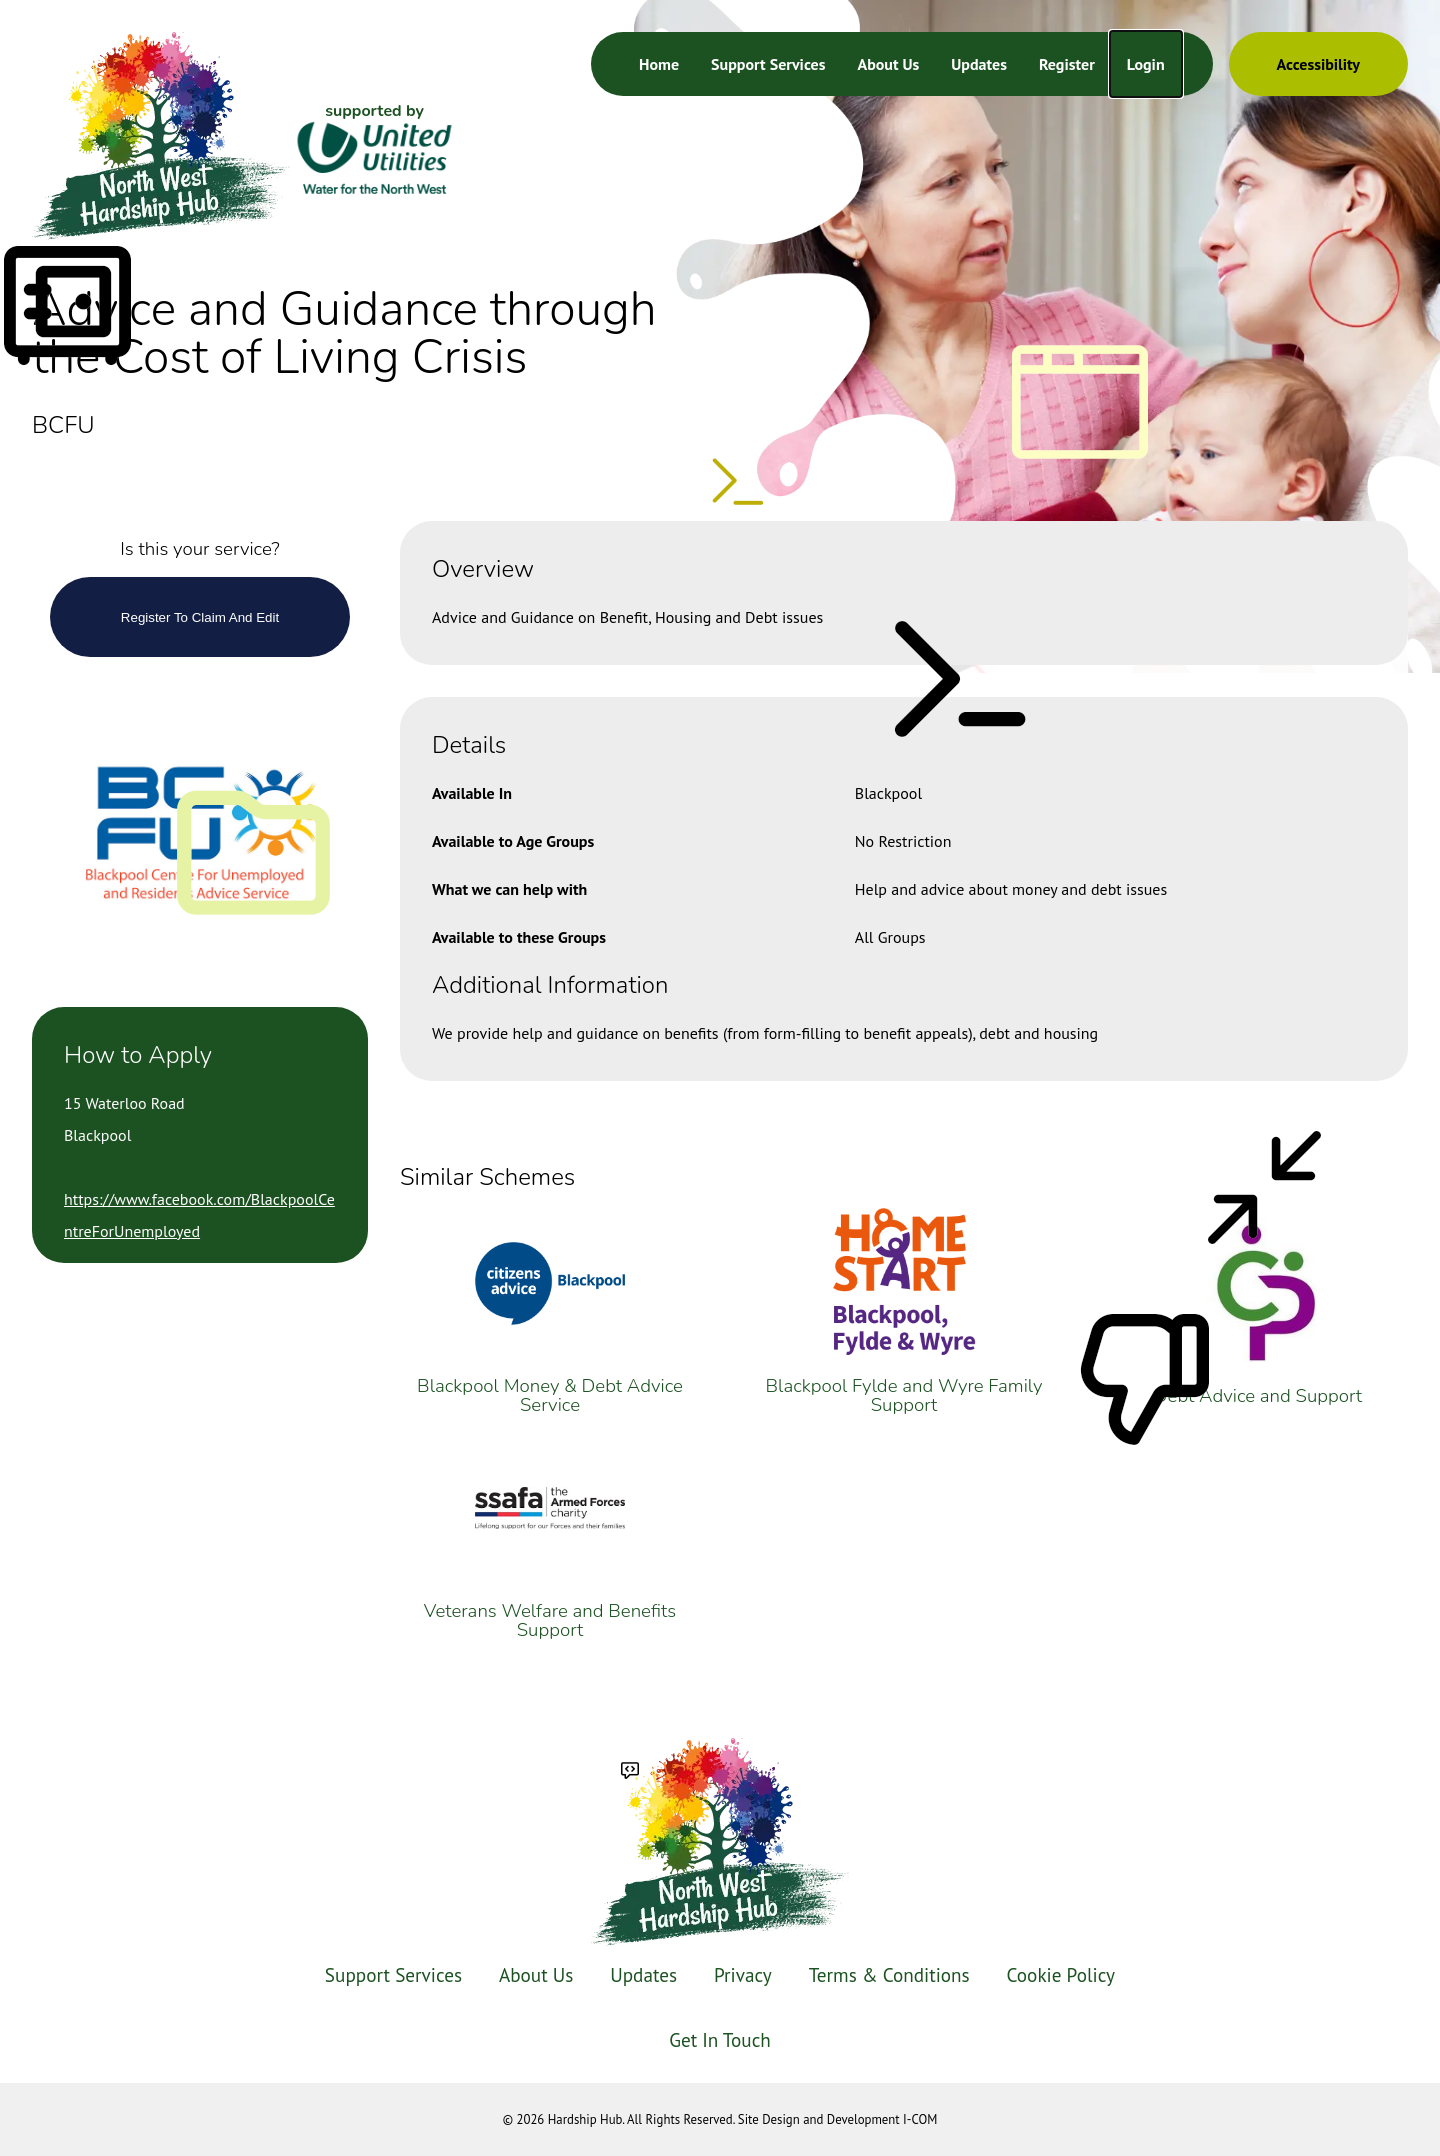 Image resolution: width=1440 pixels, height=2156 pixels. I want to click on open command palette, so click(958, 678).